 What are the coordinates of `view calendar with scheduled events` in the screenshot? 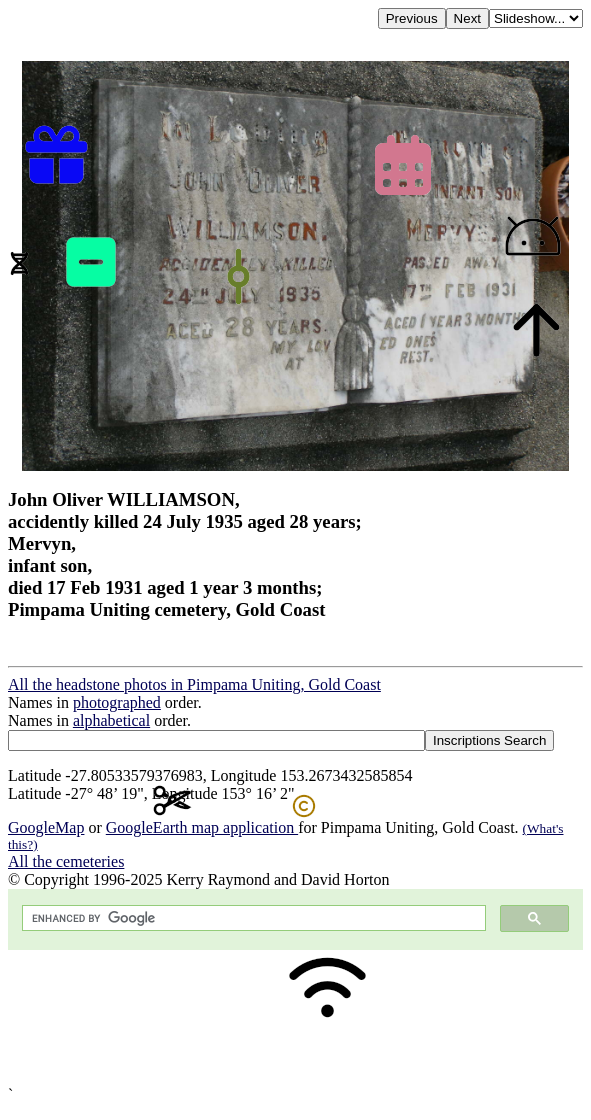 It's located at (403, 167).